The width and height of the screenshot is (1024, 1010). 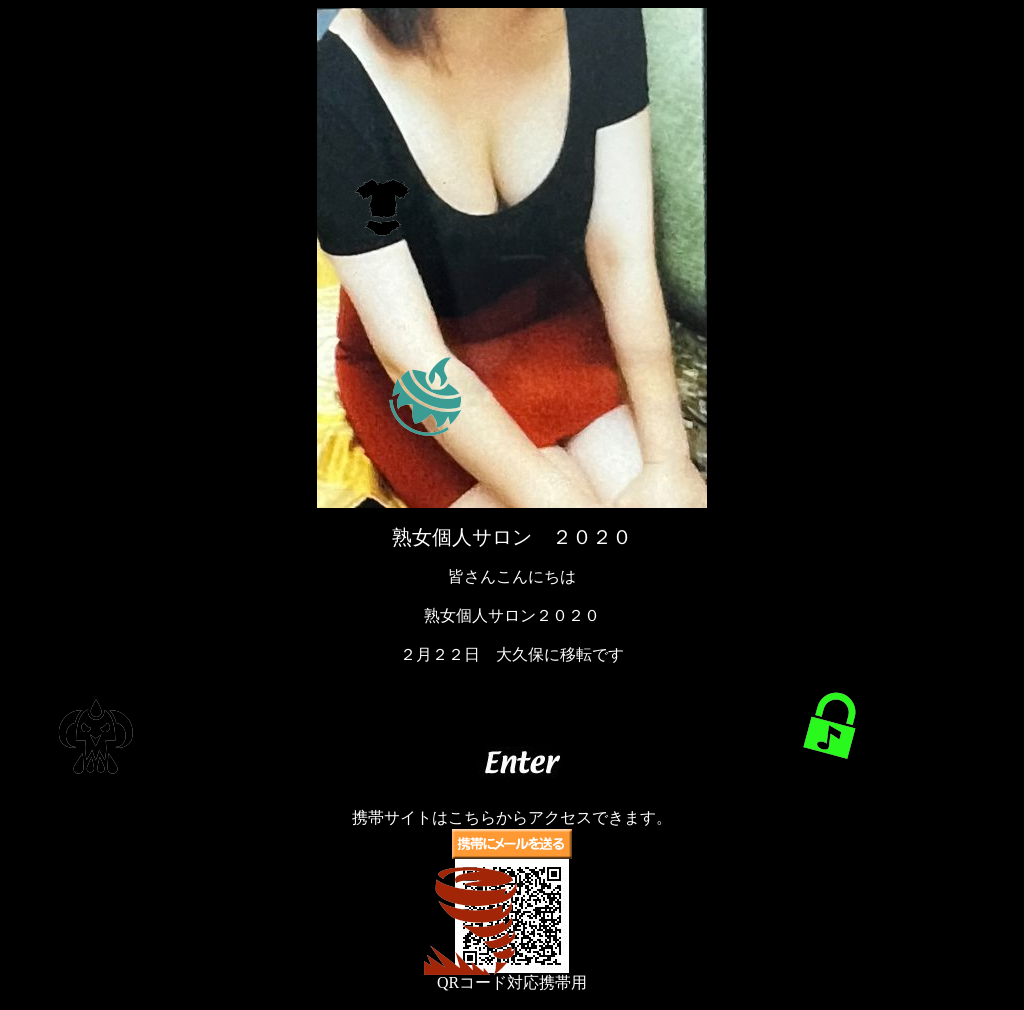 I want to click on use an incendiary or fire-based weapon, so click(x=425, y=396).